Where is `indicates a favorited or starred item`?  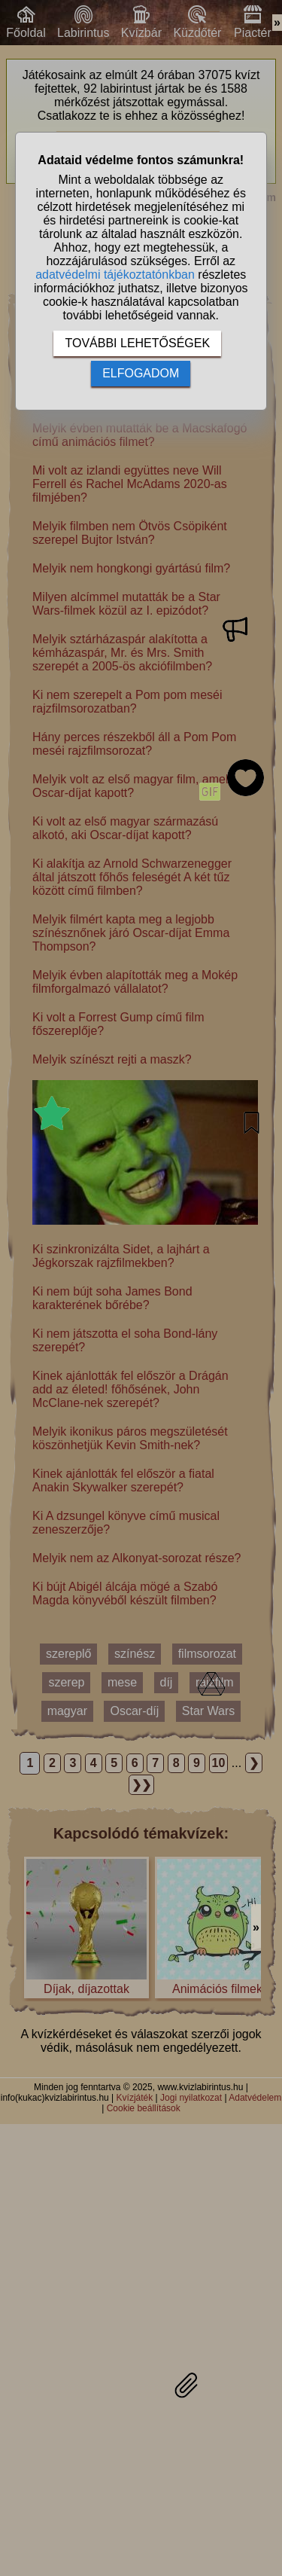 indicates a favorited or starred item is located at coordinates (52, 1115).